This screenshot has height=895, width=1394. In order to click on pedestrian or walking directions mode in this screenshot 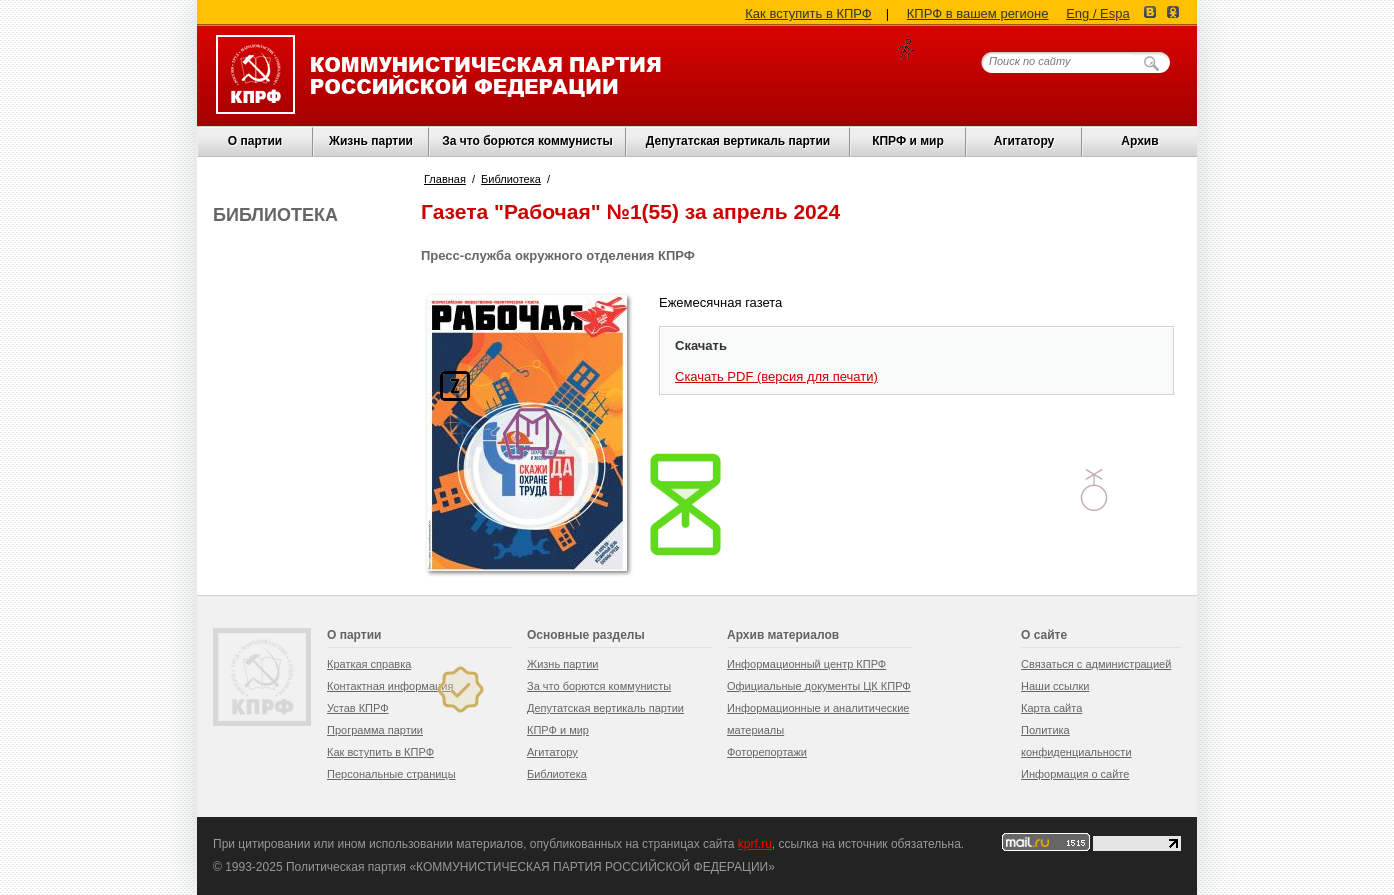, I will do `click(906, 49)`.